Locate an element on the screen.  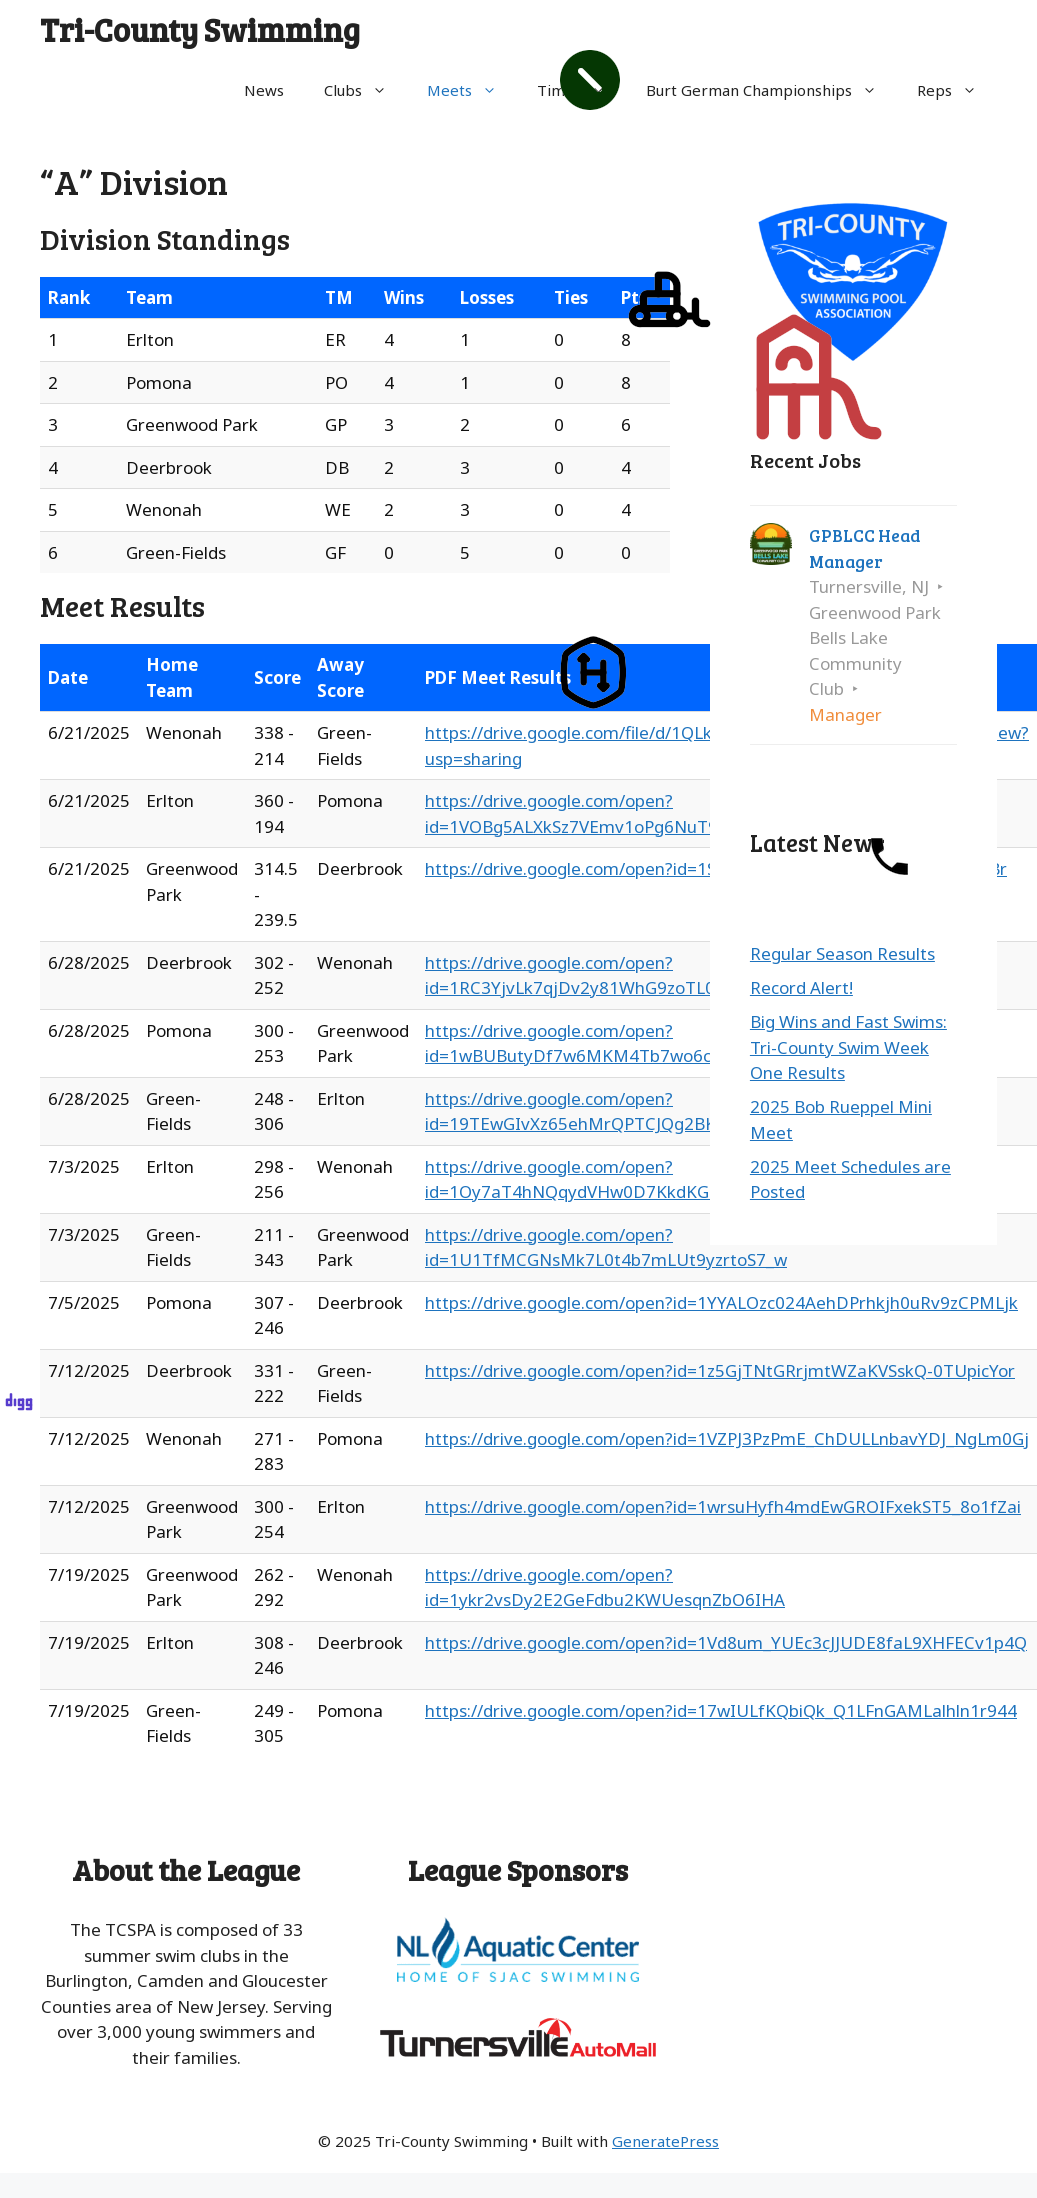
link to digg social news platform is located at coordinates (19, 1401).